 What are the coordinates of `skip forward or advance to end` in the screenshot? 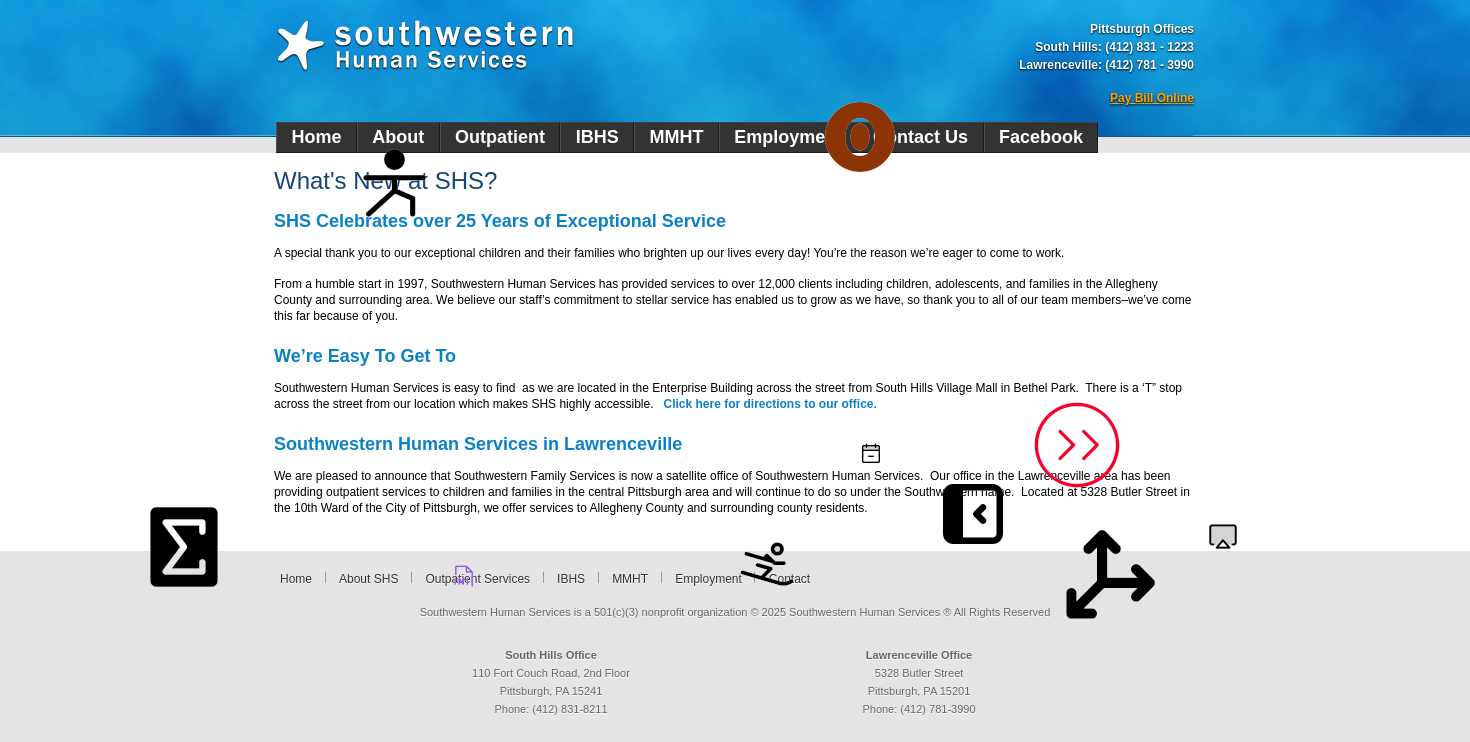 It's located at (1077, 445).